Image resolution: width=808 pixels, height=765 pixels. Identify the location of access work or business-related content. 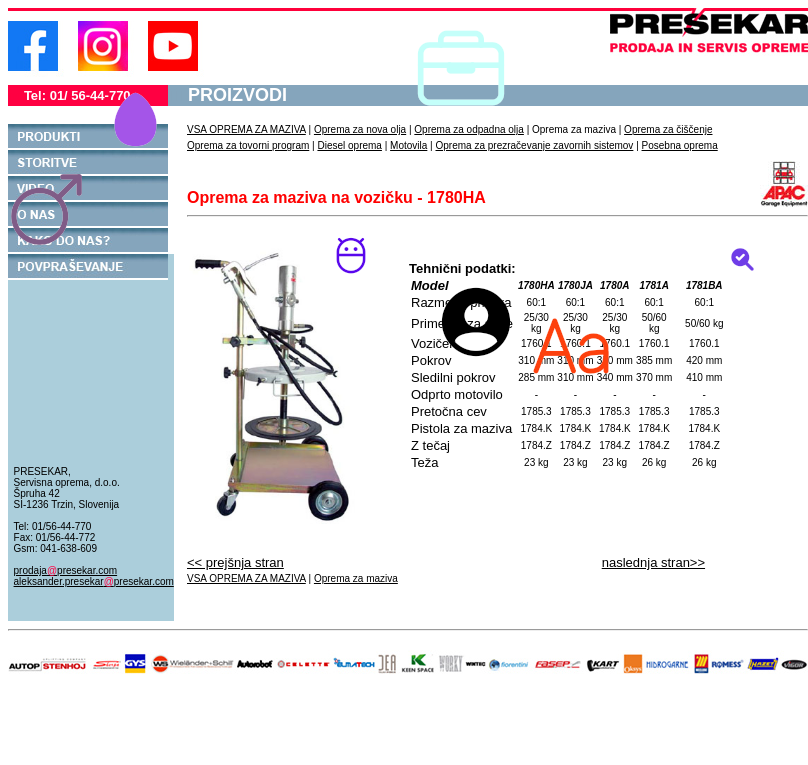
(461, 68).